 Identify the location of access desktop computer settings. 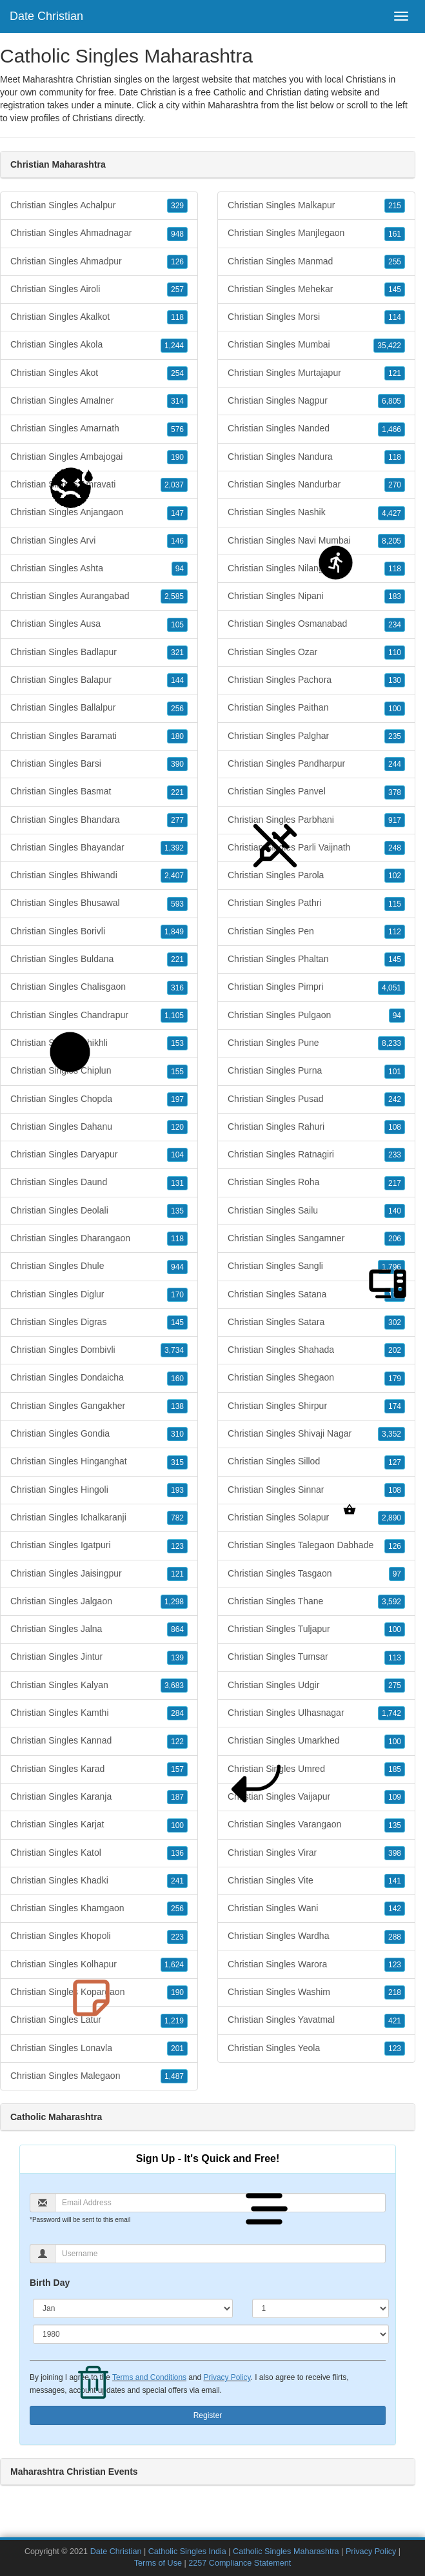
(388, 1284).